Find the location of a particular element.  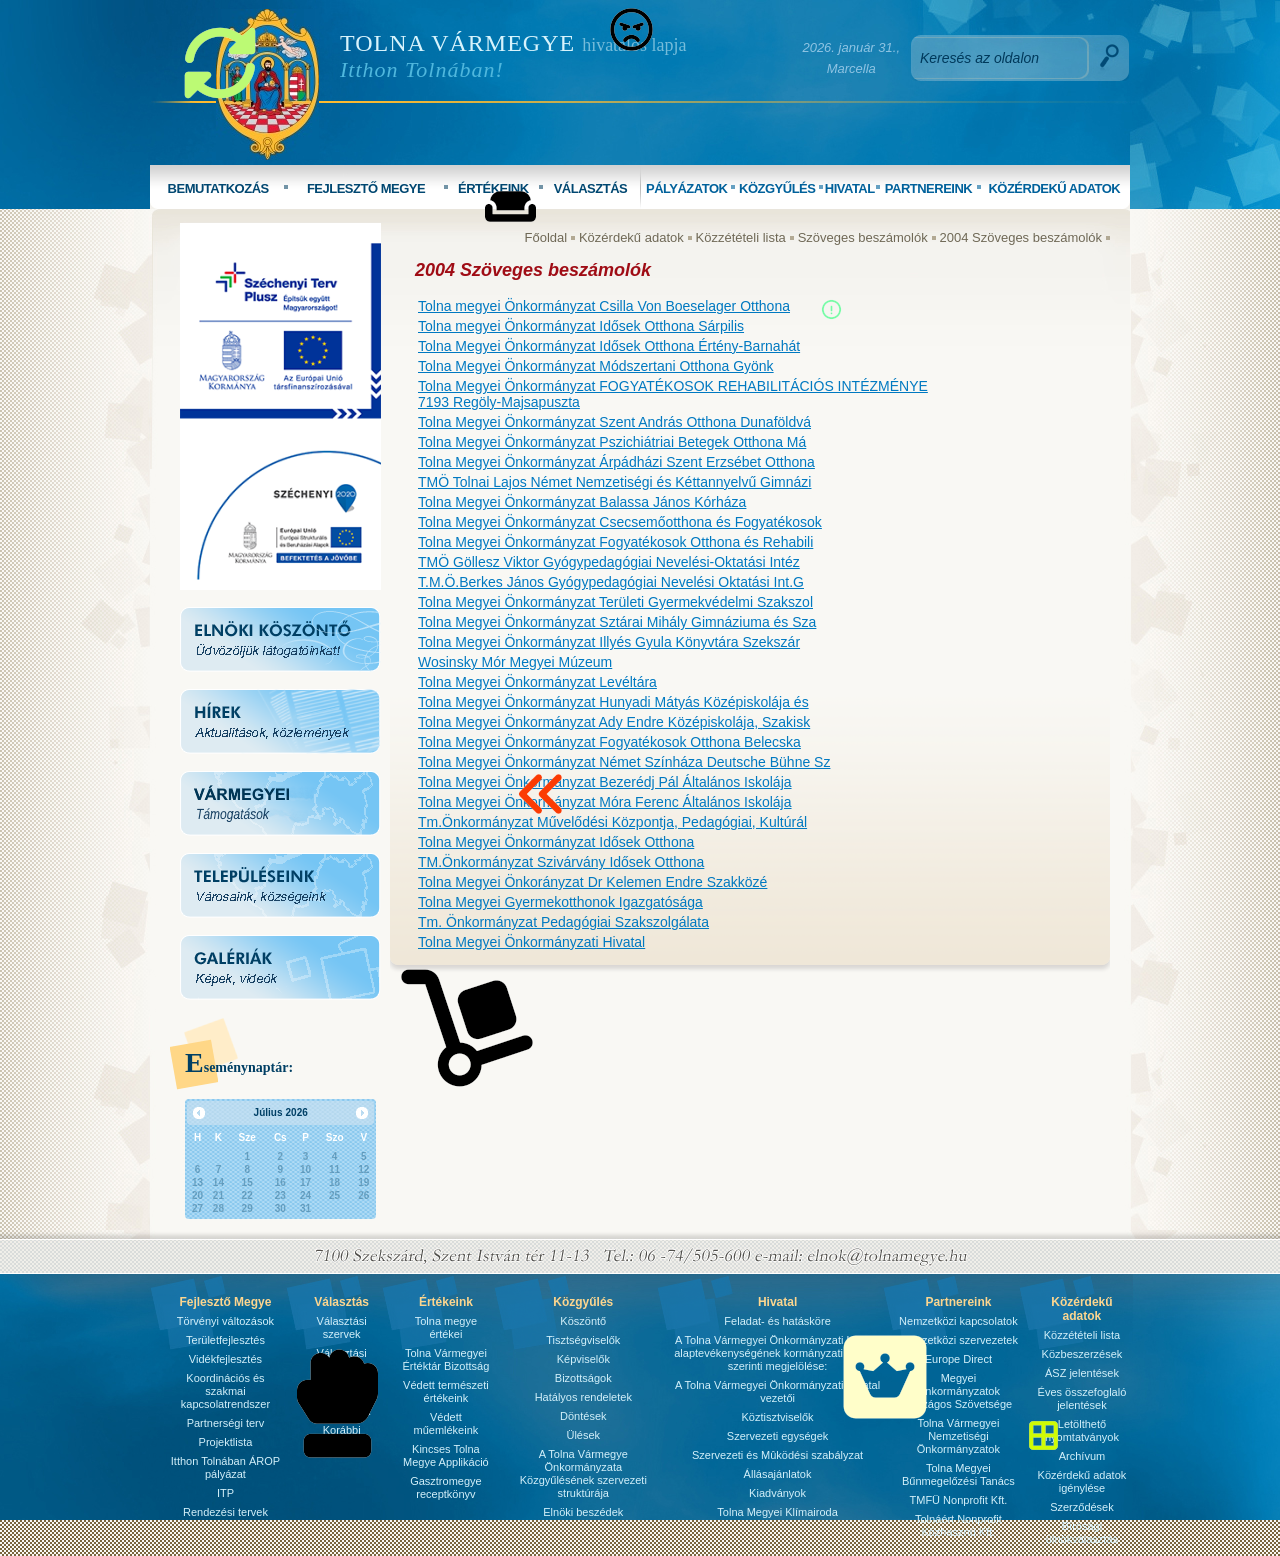

go back to the beginning is located at coordinates (542, 794).